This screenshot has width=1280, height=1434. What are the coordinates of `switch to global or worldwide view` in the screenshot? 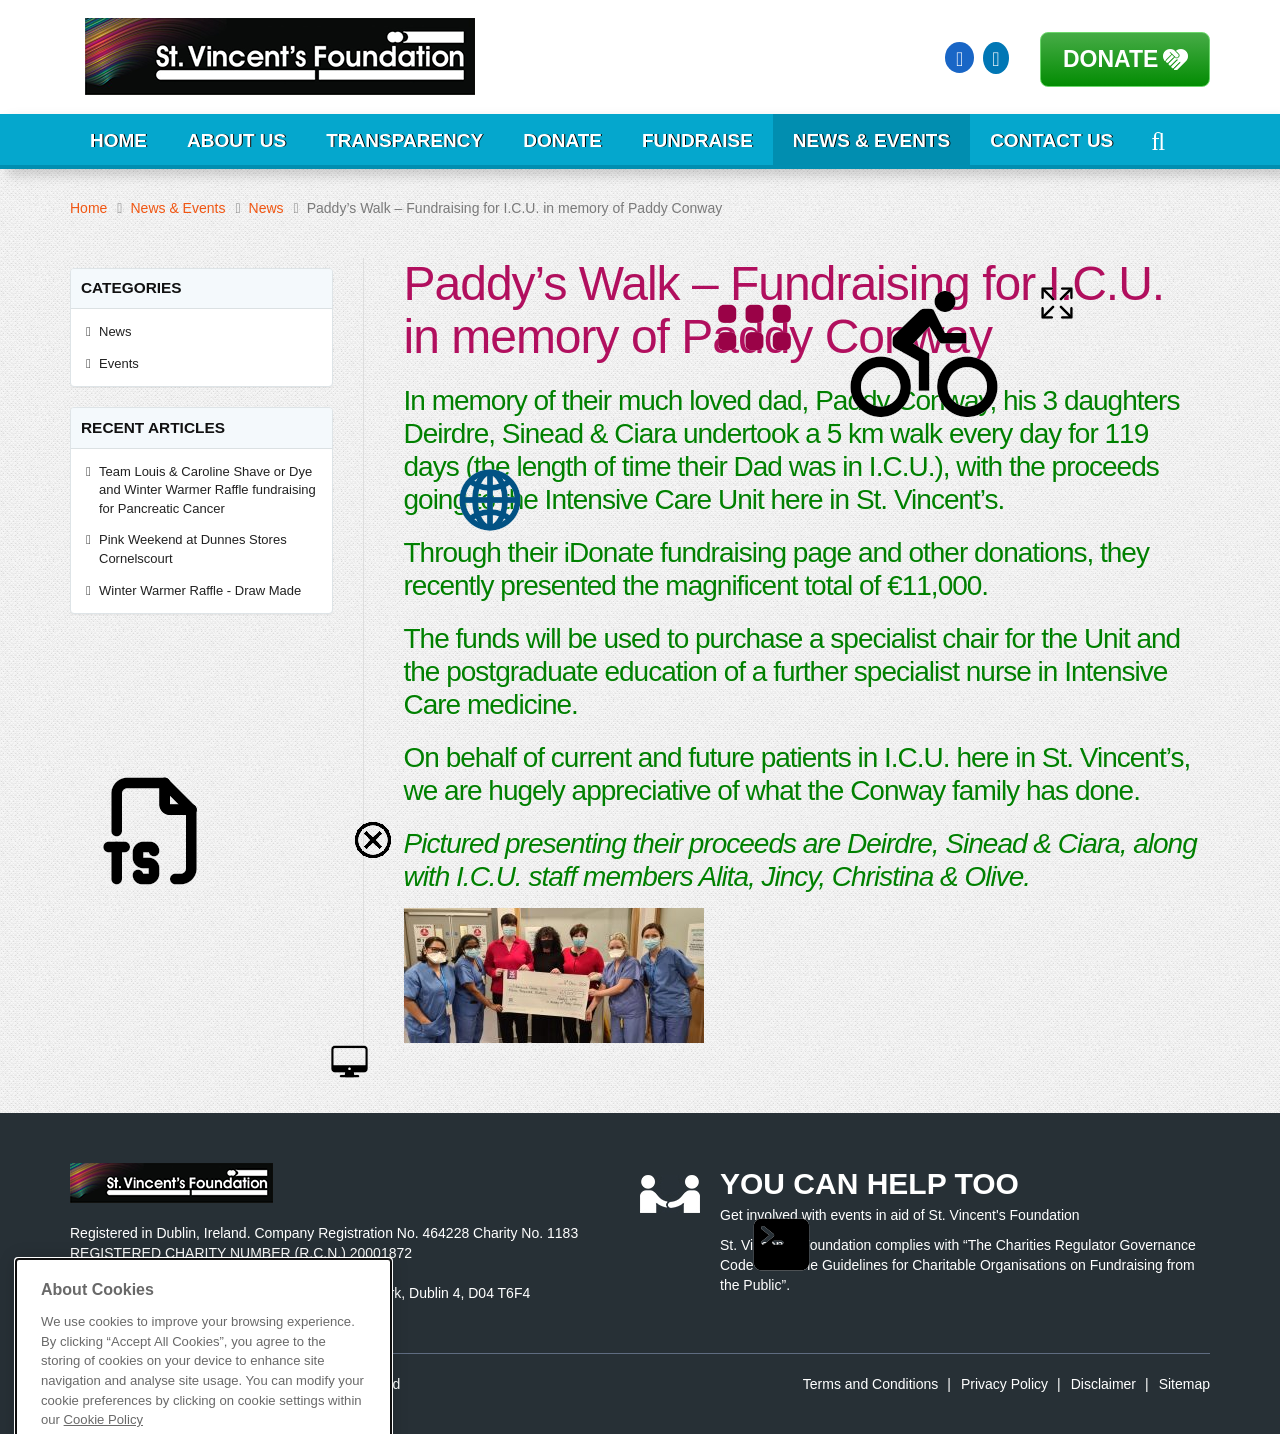 It's located at (490, 500).